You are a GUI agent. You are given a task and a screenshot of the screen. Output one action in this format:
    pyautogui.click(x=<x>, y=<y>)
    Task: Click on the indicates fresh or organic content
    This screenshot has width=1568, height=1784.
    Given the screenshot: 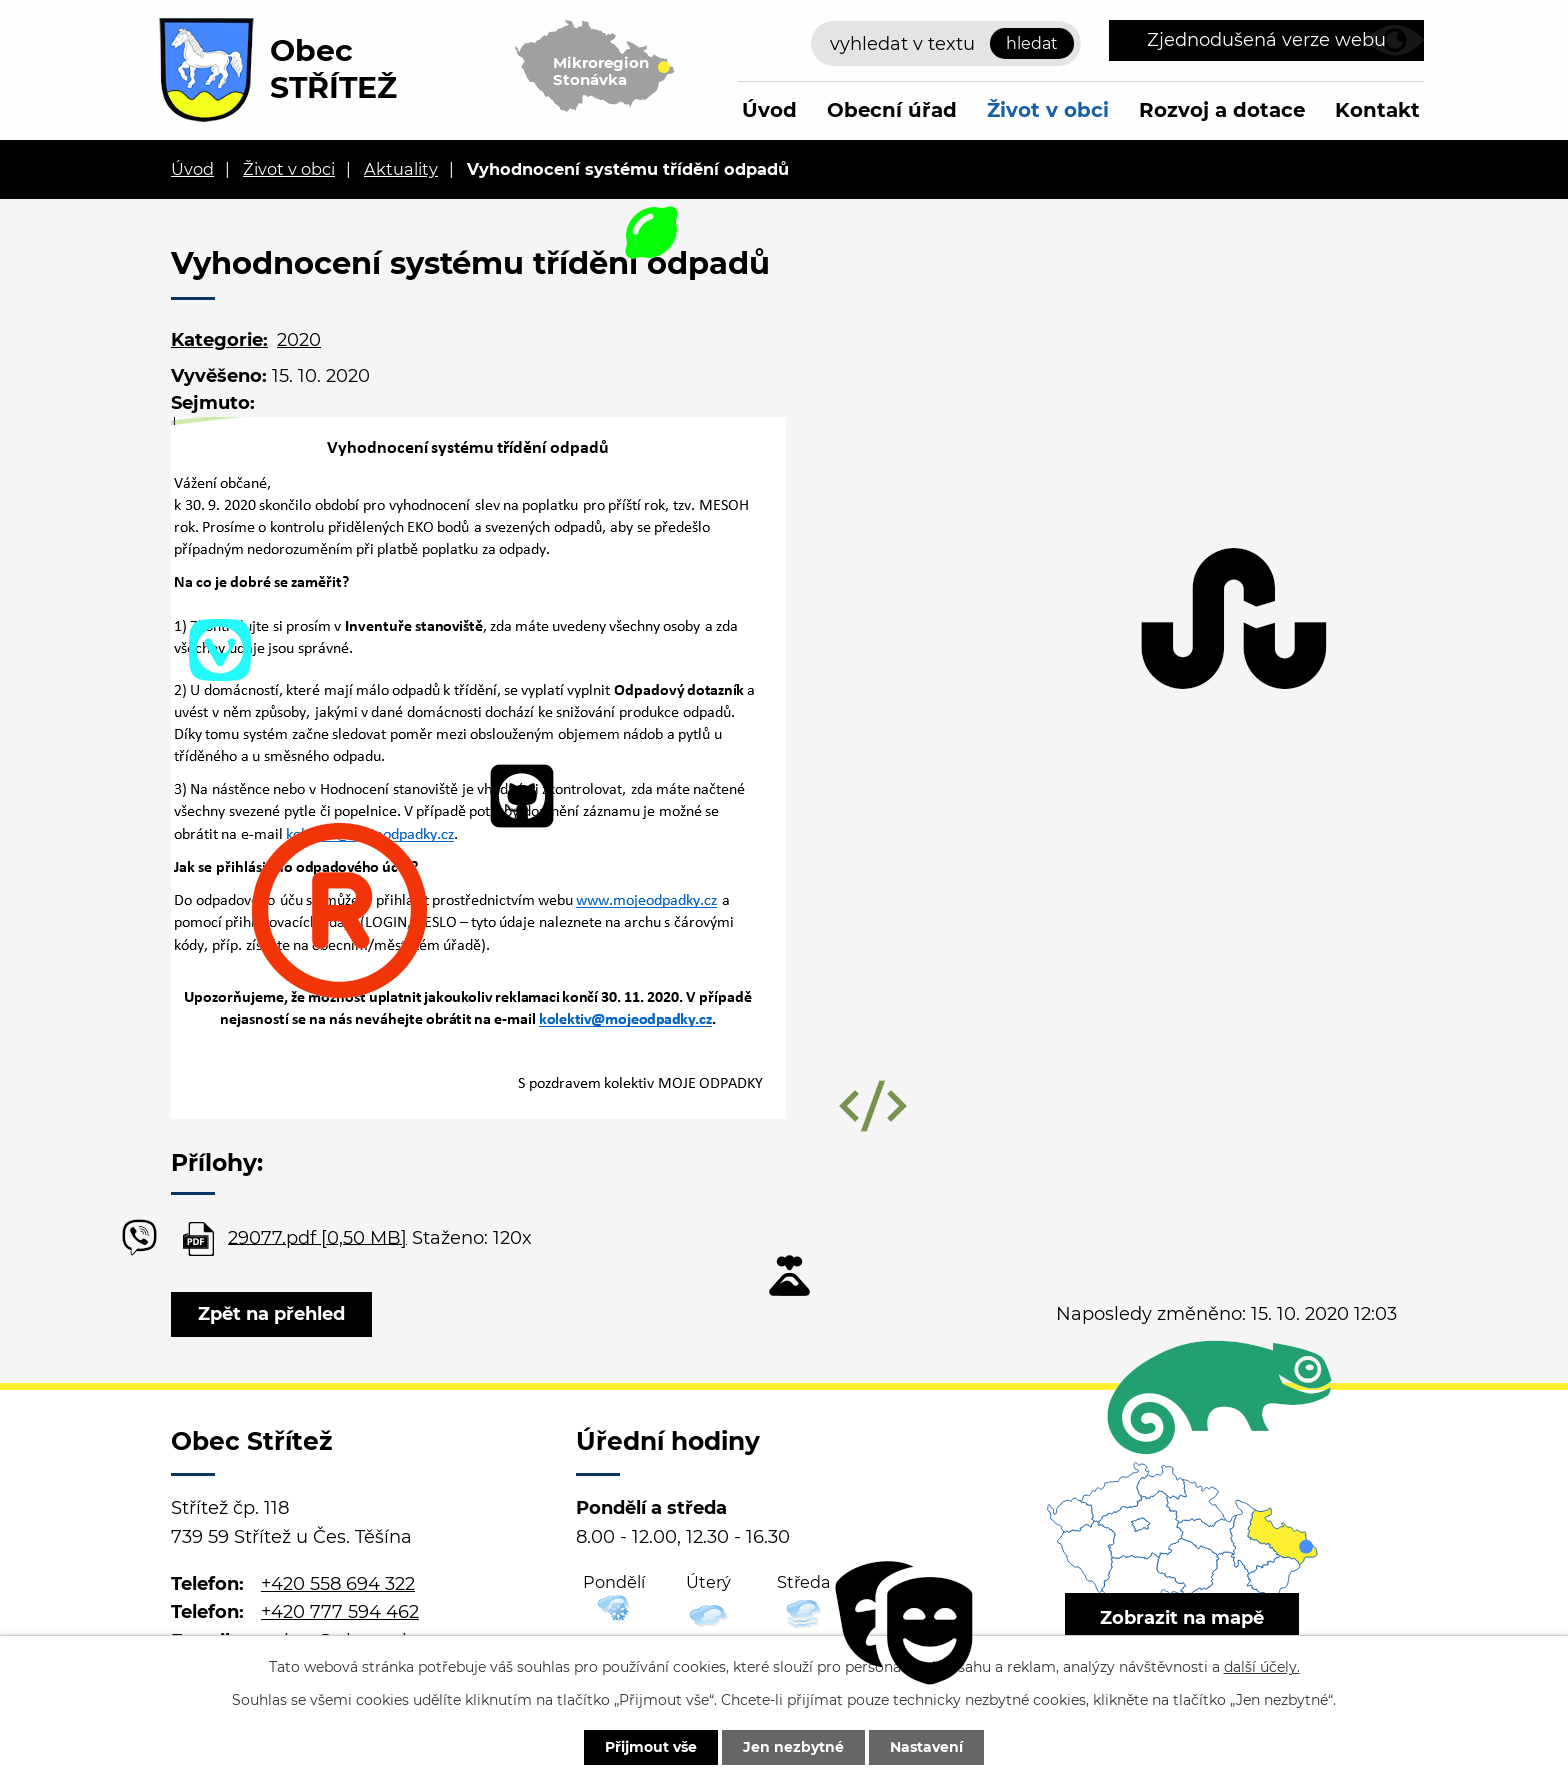 What is the action you would take?
    pyautogui.click(x=651, y=232)
    